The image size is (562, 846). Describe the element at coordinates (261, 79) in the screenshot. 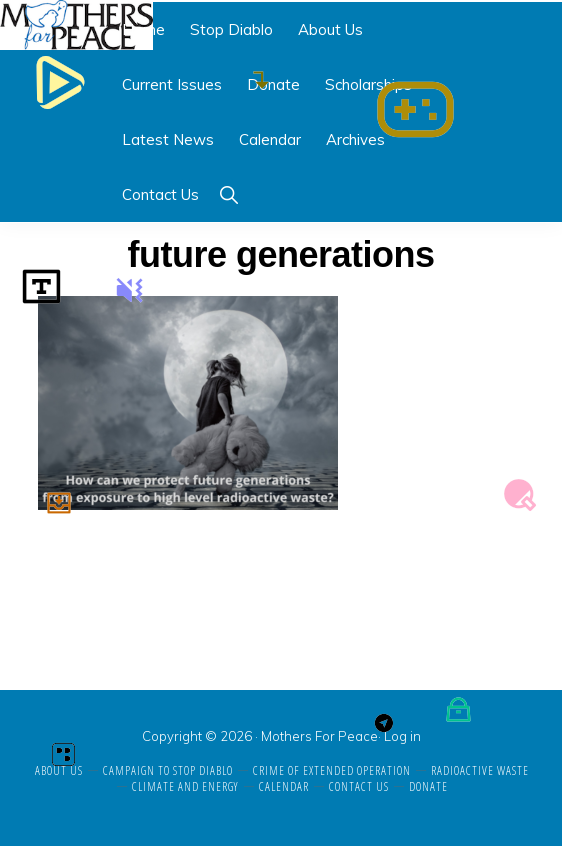

I see `indicates a right-then-down navigation path` at that location.